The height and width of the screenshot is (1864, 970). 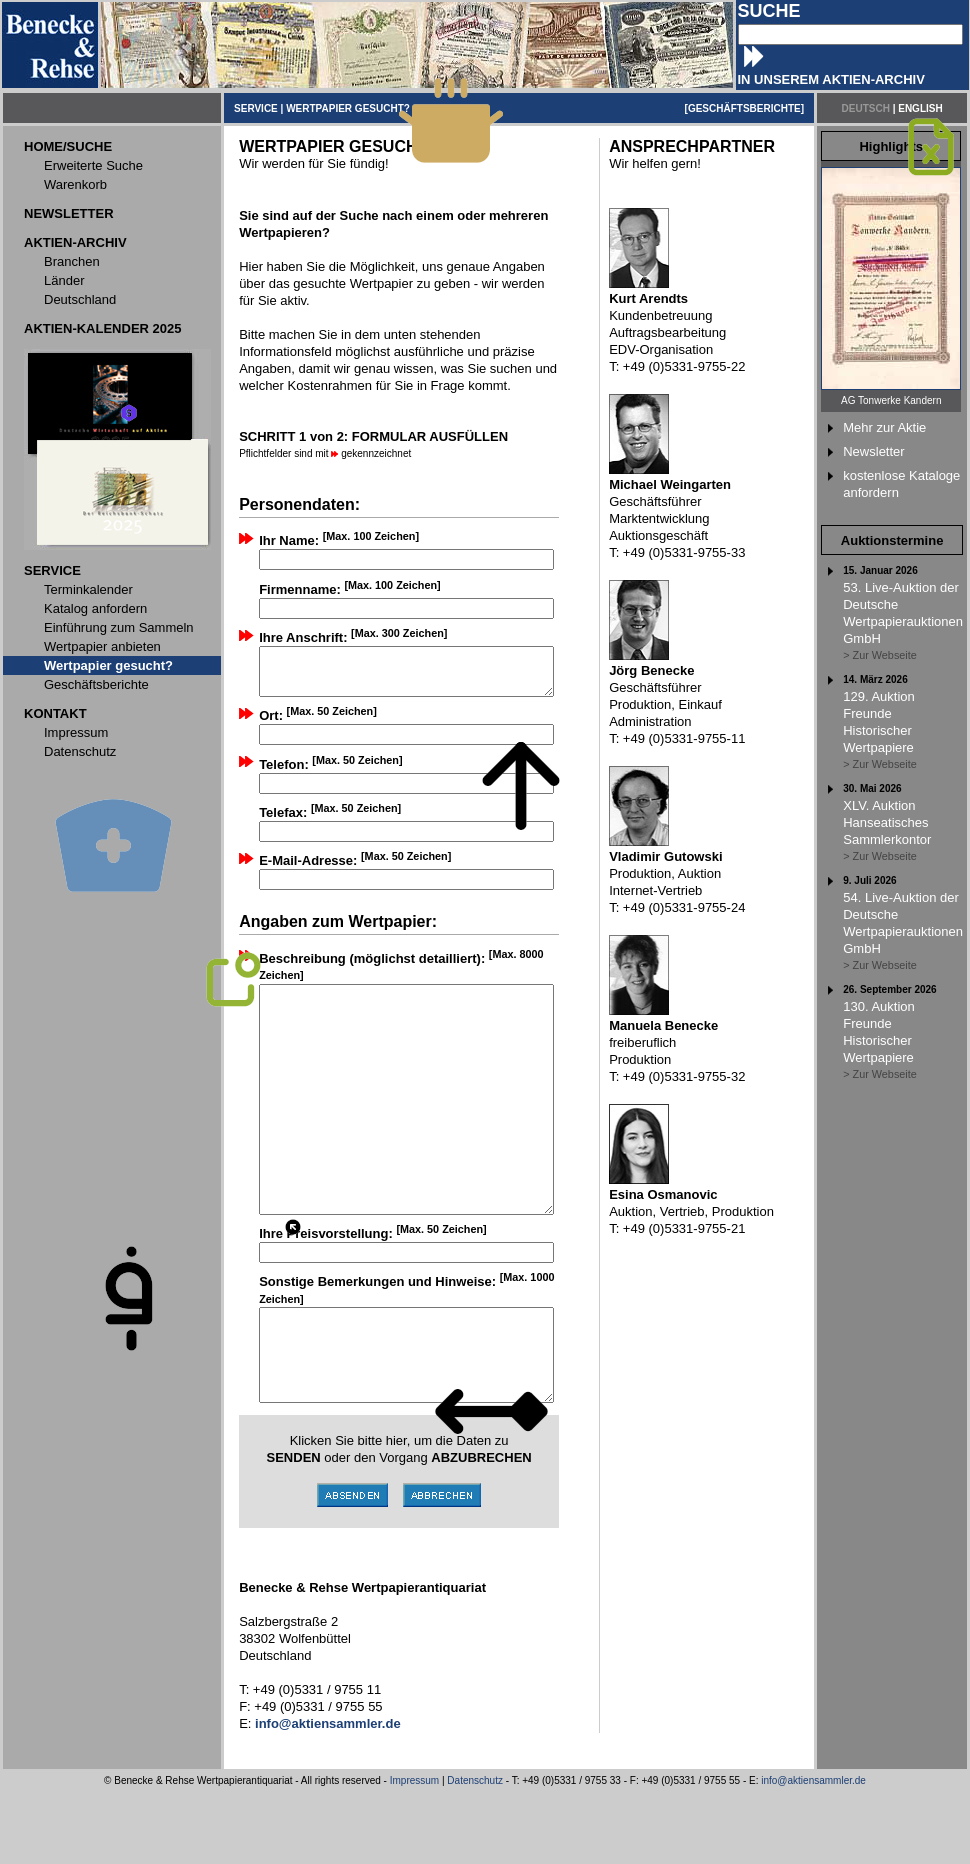 I want to click on navigate back to previous screen, so click(x=293, y=1227).